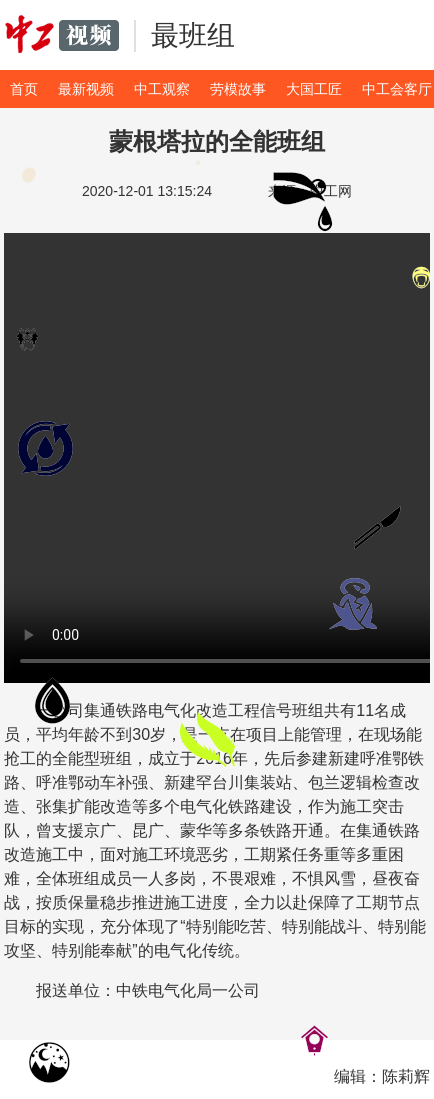  Describe the element at coordinates (49, 1062) in the screenshot. I see `toggle night mode or dark theme` at that location.